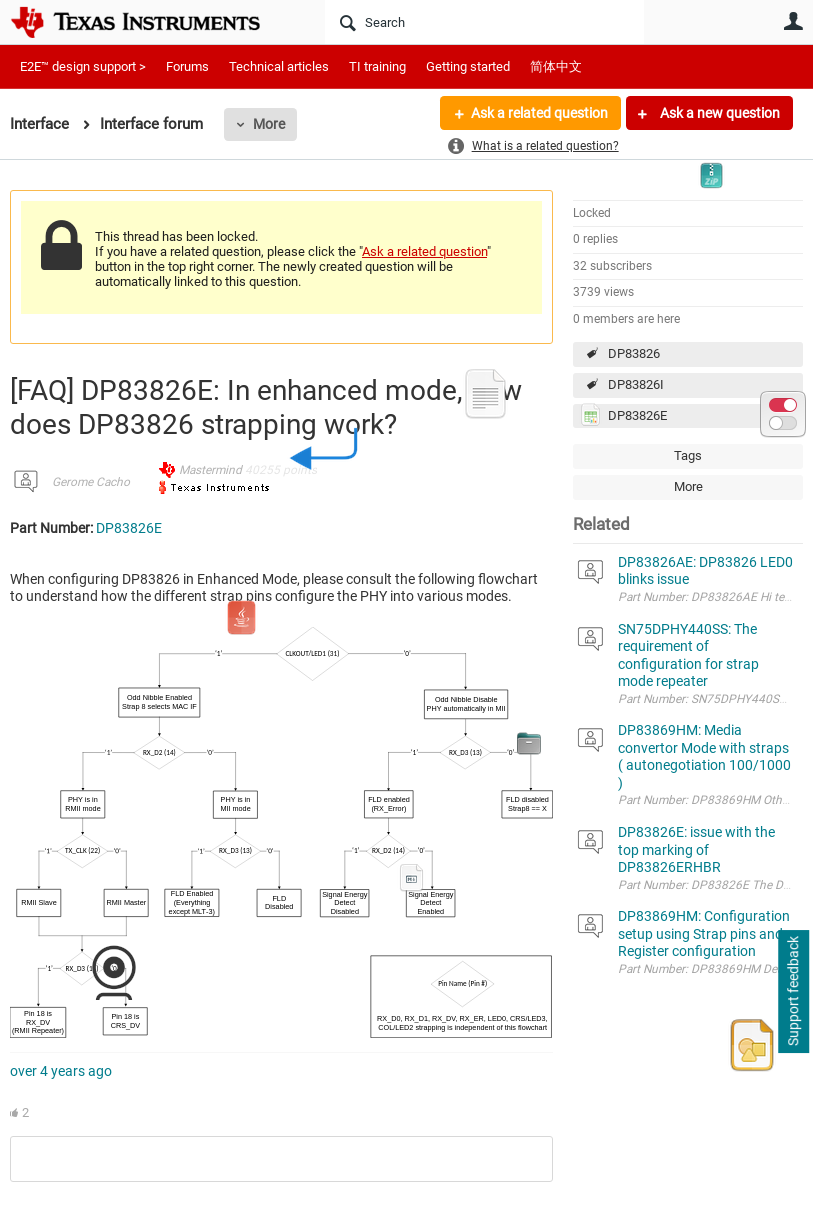 This screenshot has width=813, height=1207. What do you see at coordinates (322, 448) in the screenshot?
I see `reply to an email message` at bounding box center [322, 448].